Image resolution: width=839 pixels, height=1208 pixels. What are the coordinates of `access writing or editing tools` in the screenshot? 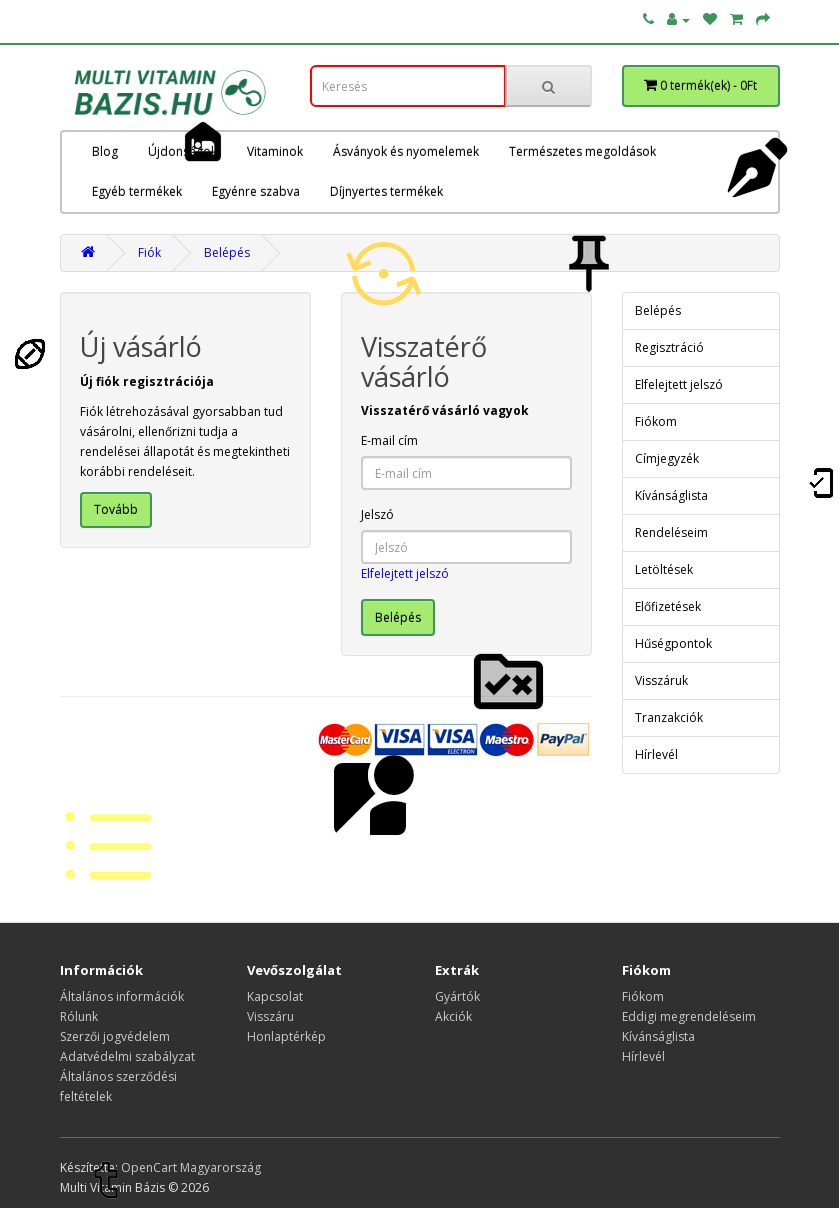 It's located at (757, 167).